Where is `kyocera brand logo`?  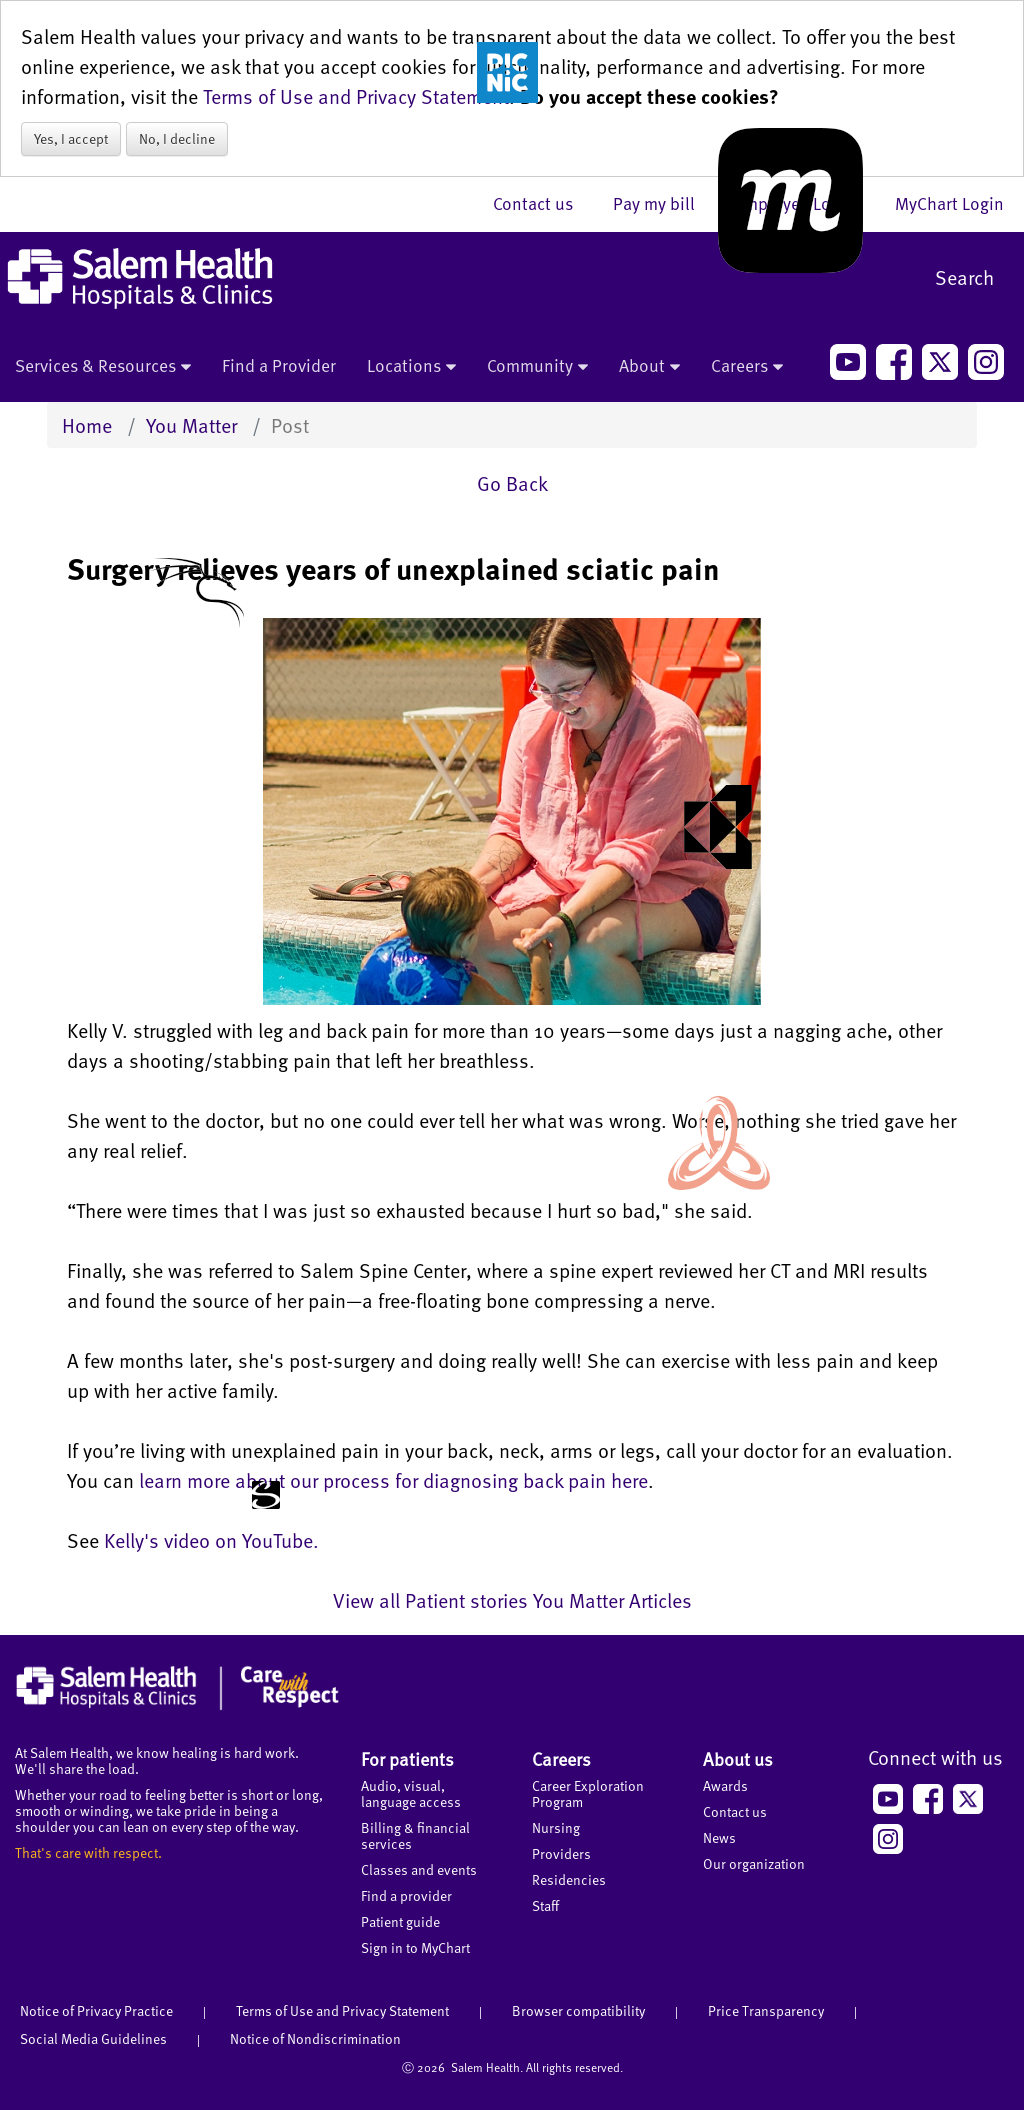
kyocera brand logo is located at coordinates (718, 827).